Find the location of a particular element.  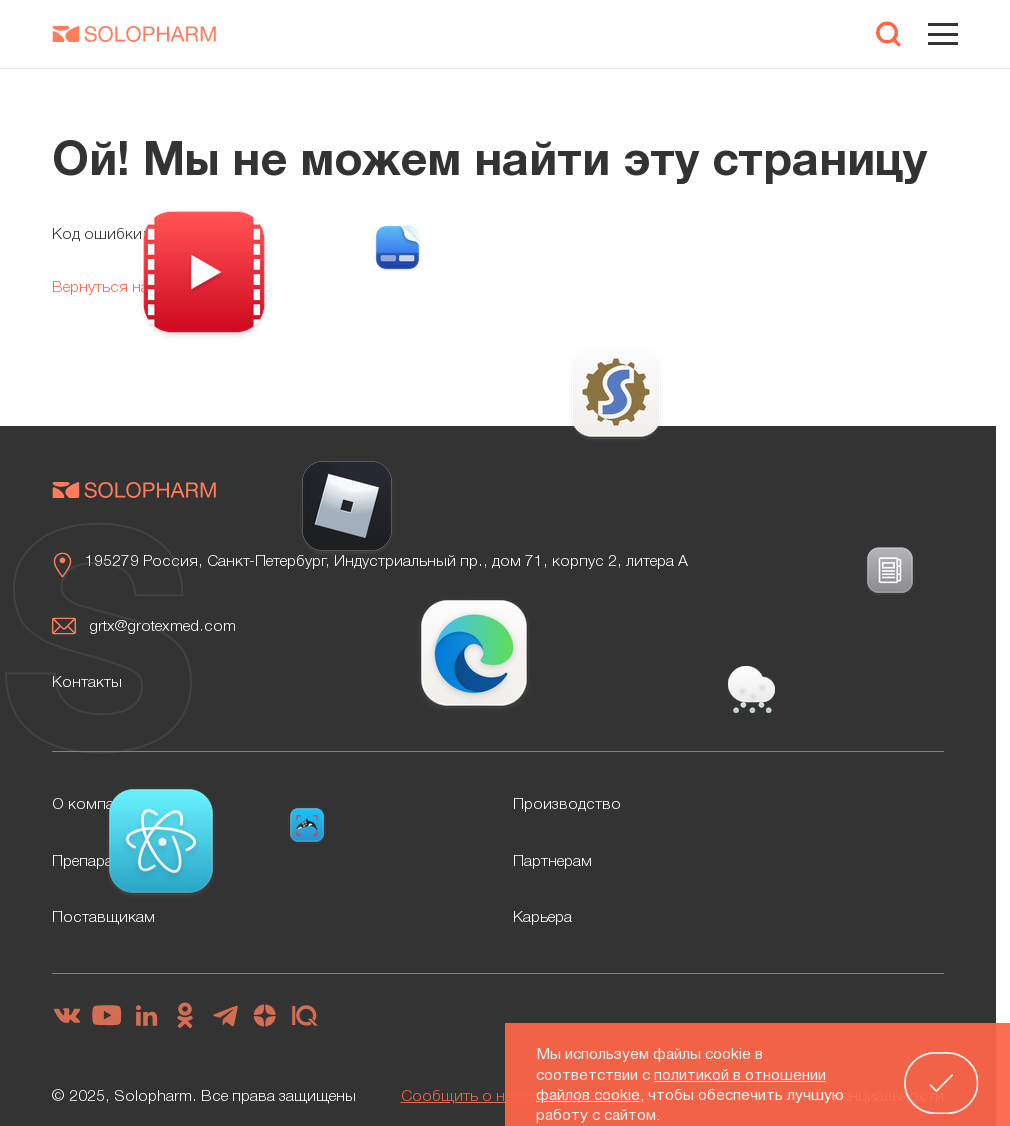

open the Roblox app is located at coordinates (347, 506).